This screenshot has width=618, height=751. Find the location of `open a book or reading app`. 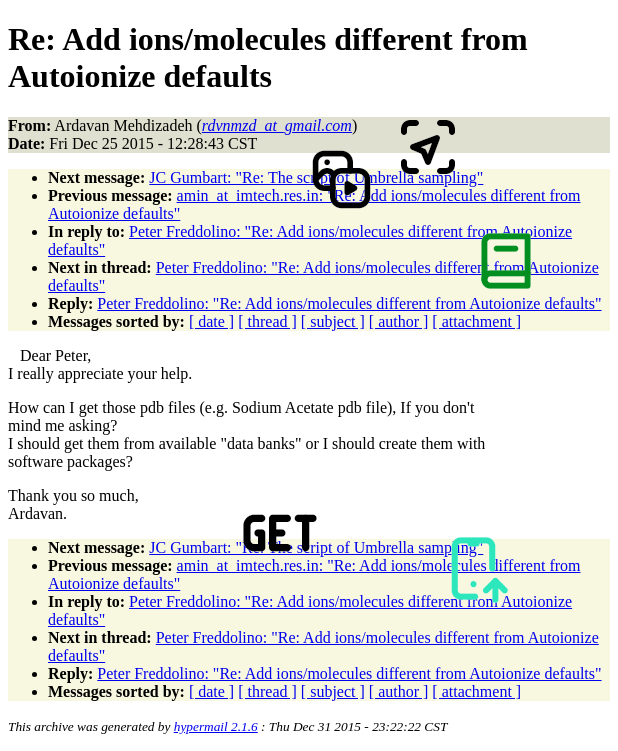

open a book or reading app is located at coordinates (506, 261).